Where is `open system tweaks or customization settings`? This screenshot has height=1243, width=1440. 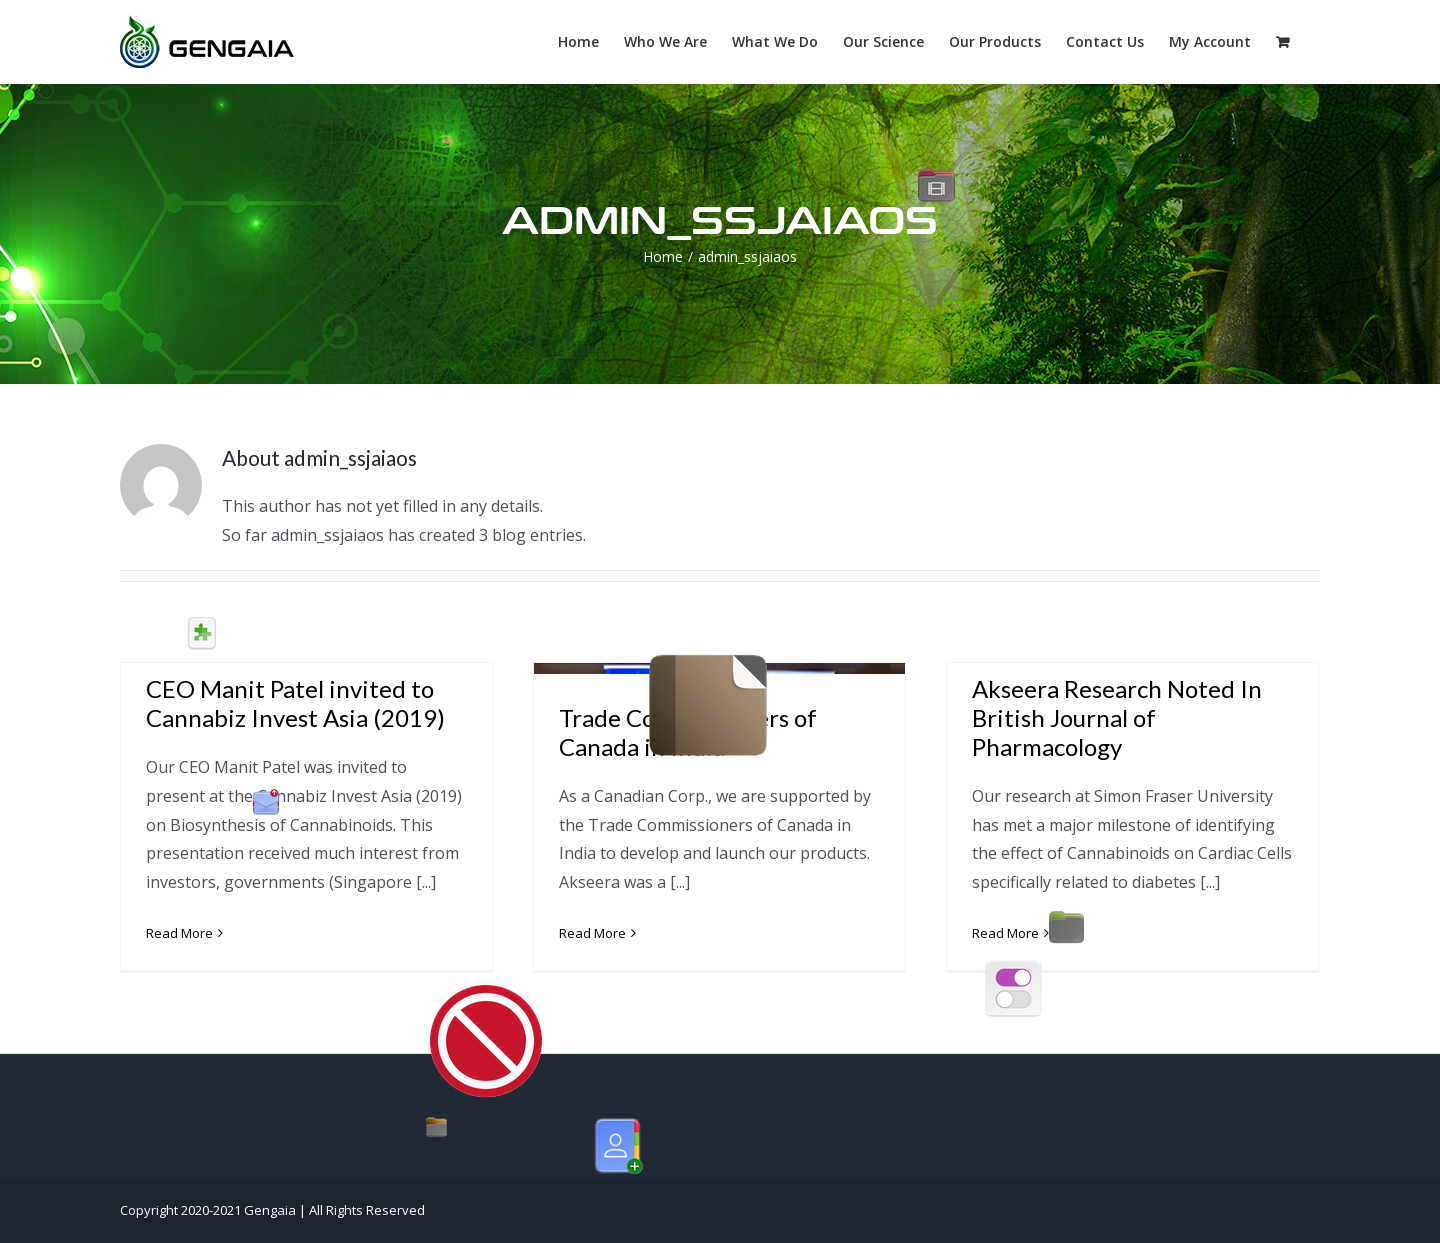 open system tweaks or customization settings is located at coordinates (1013, 988).